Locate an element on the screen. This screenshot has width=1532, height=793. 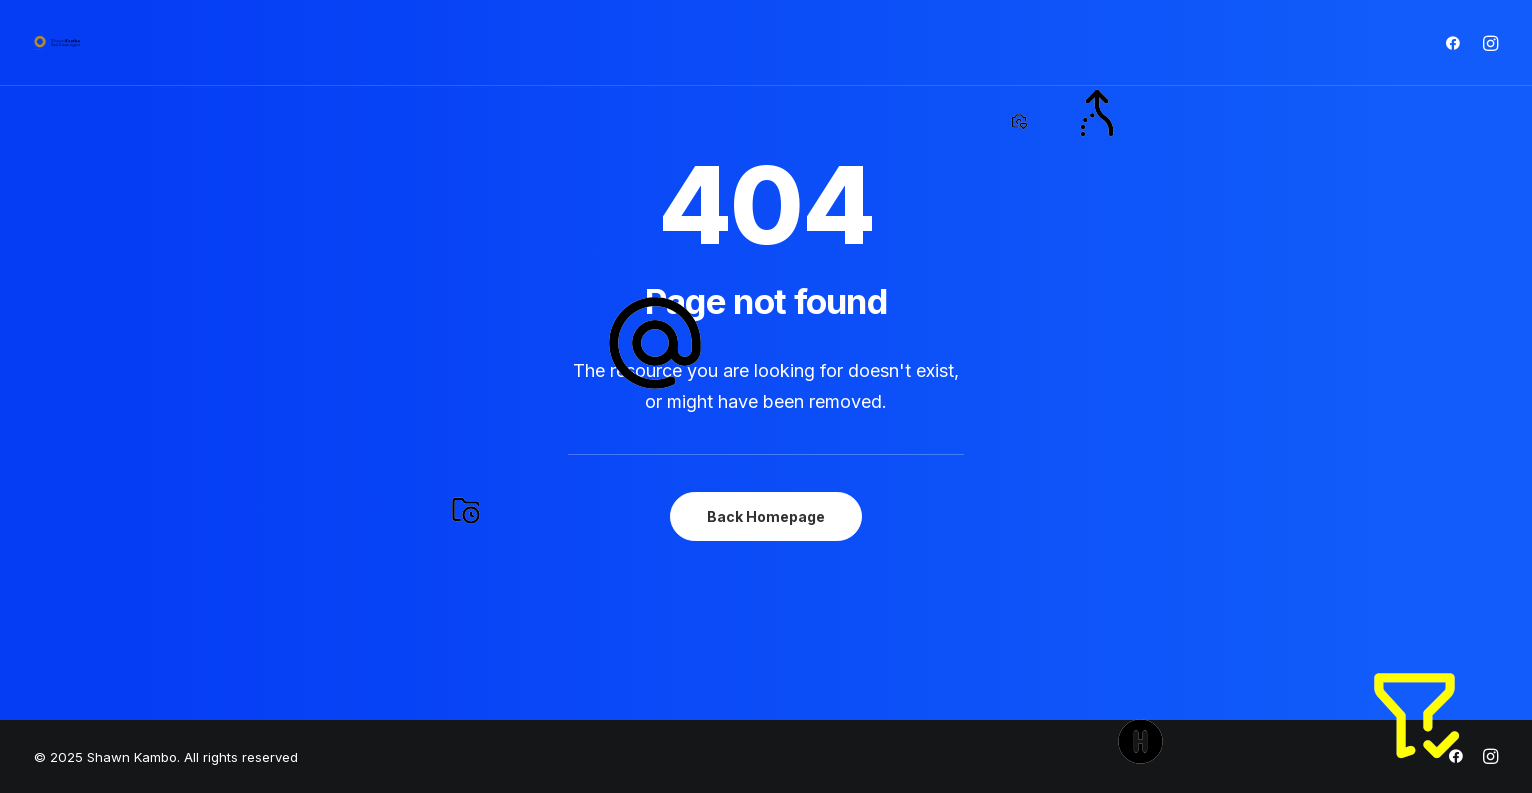
view file history or recent activity is located at coordinates (466, 510).